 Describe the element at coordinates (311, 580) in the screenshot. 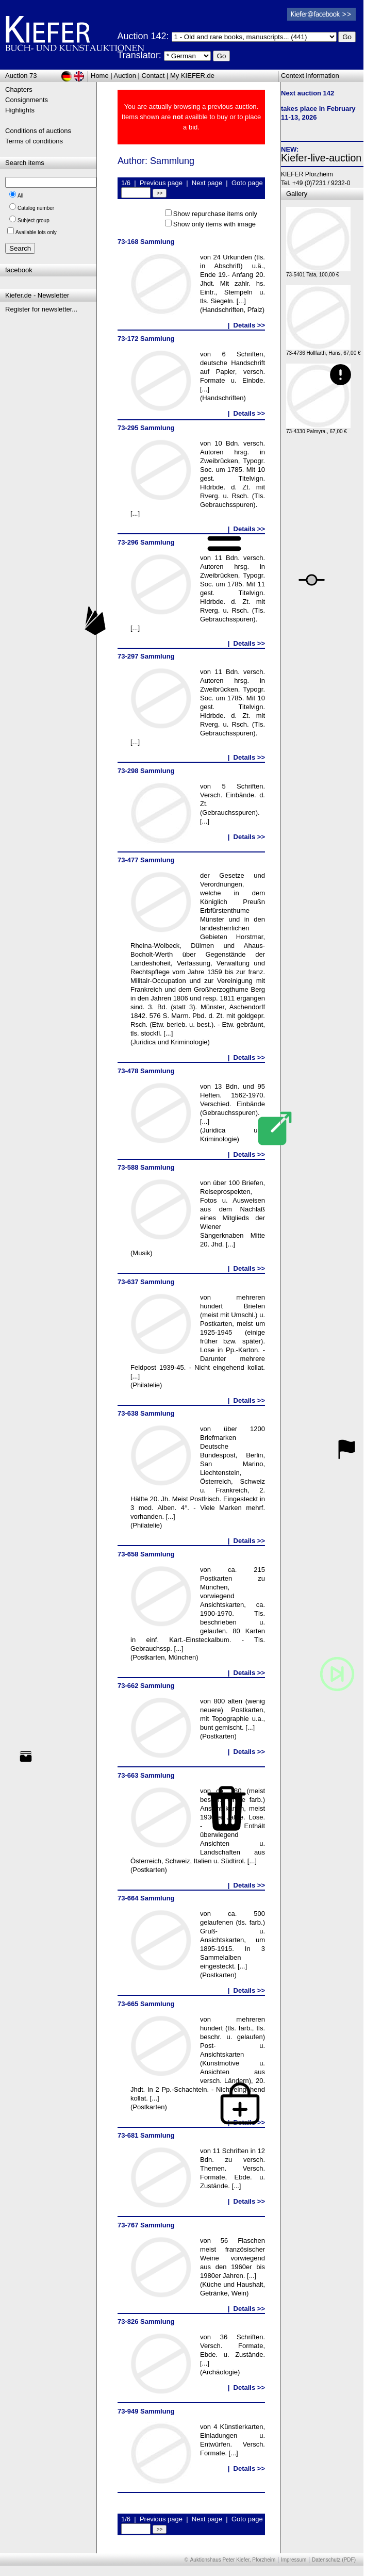

I see `view commit history` at that location.